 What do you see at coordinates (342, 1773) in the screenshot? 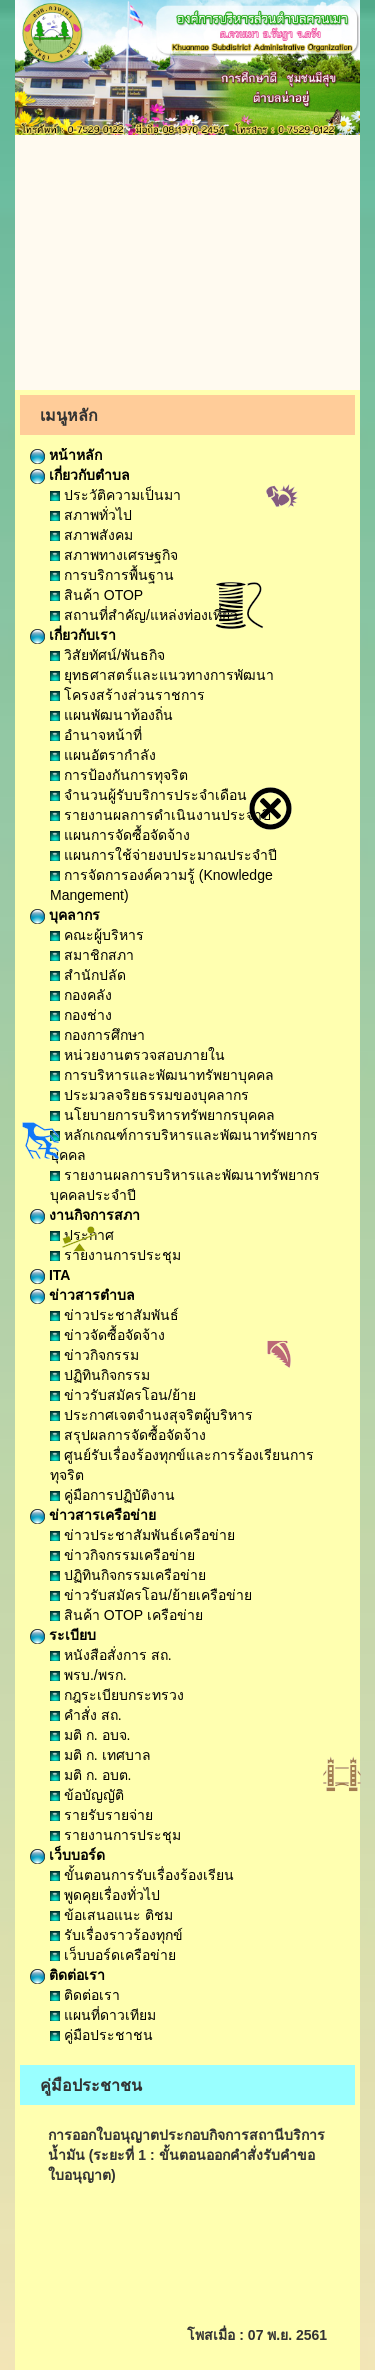
I see `view London landmarks or attractions` at bounding box center [342, 1773].